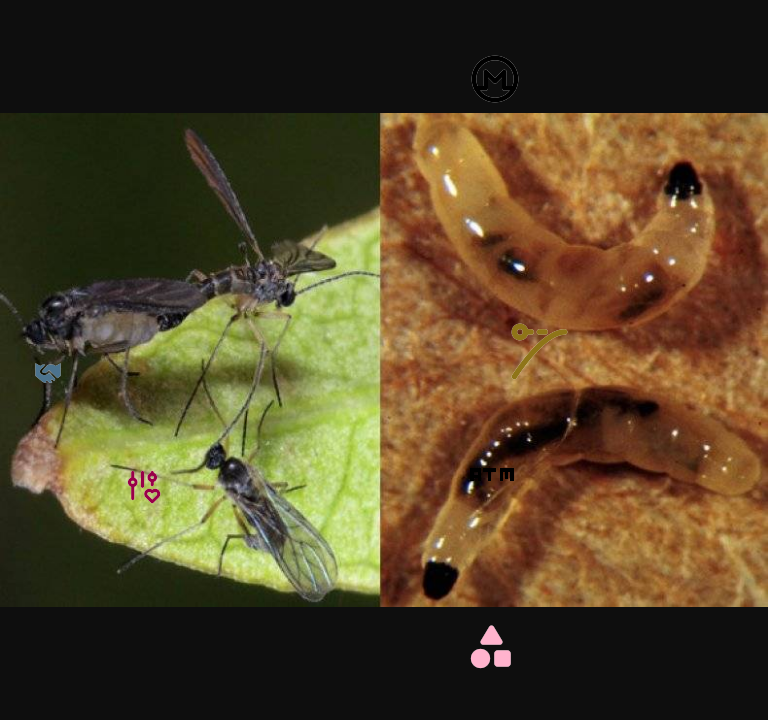 The width and height of the screenshot is (768, 720). I want to click on view monero cryptocurrency balance, so click(495, 79).